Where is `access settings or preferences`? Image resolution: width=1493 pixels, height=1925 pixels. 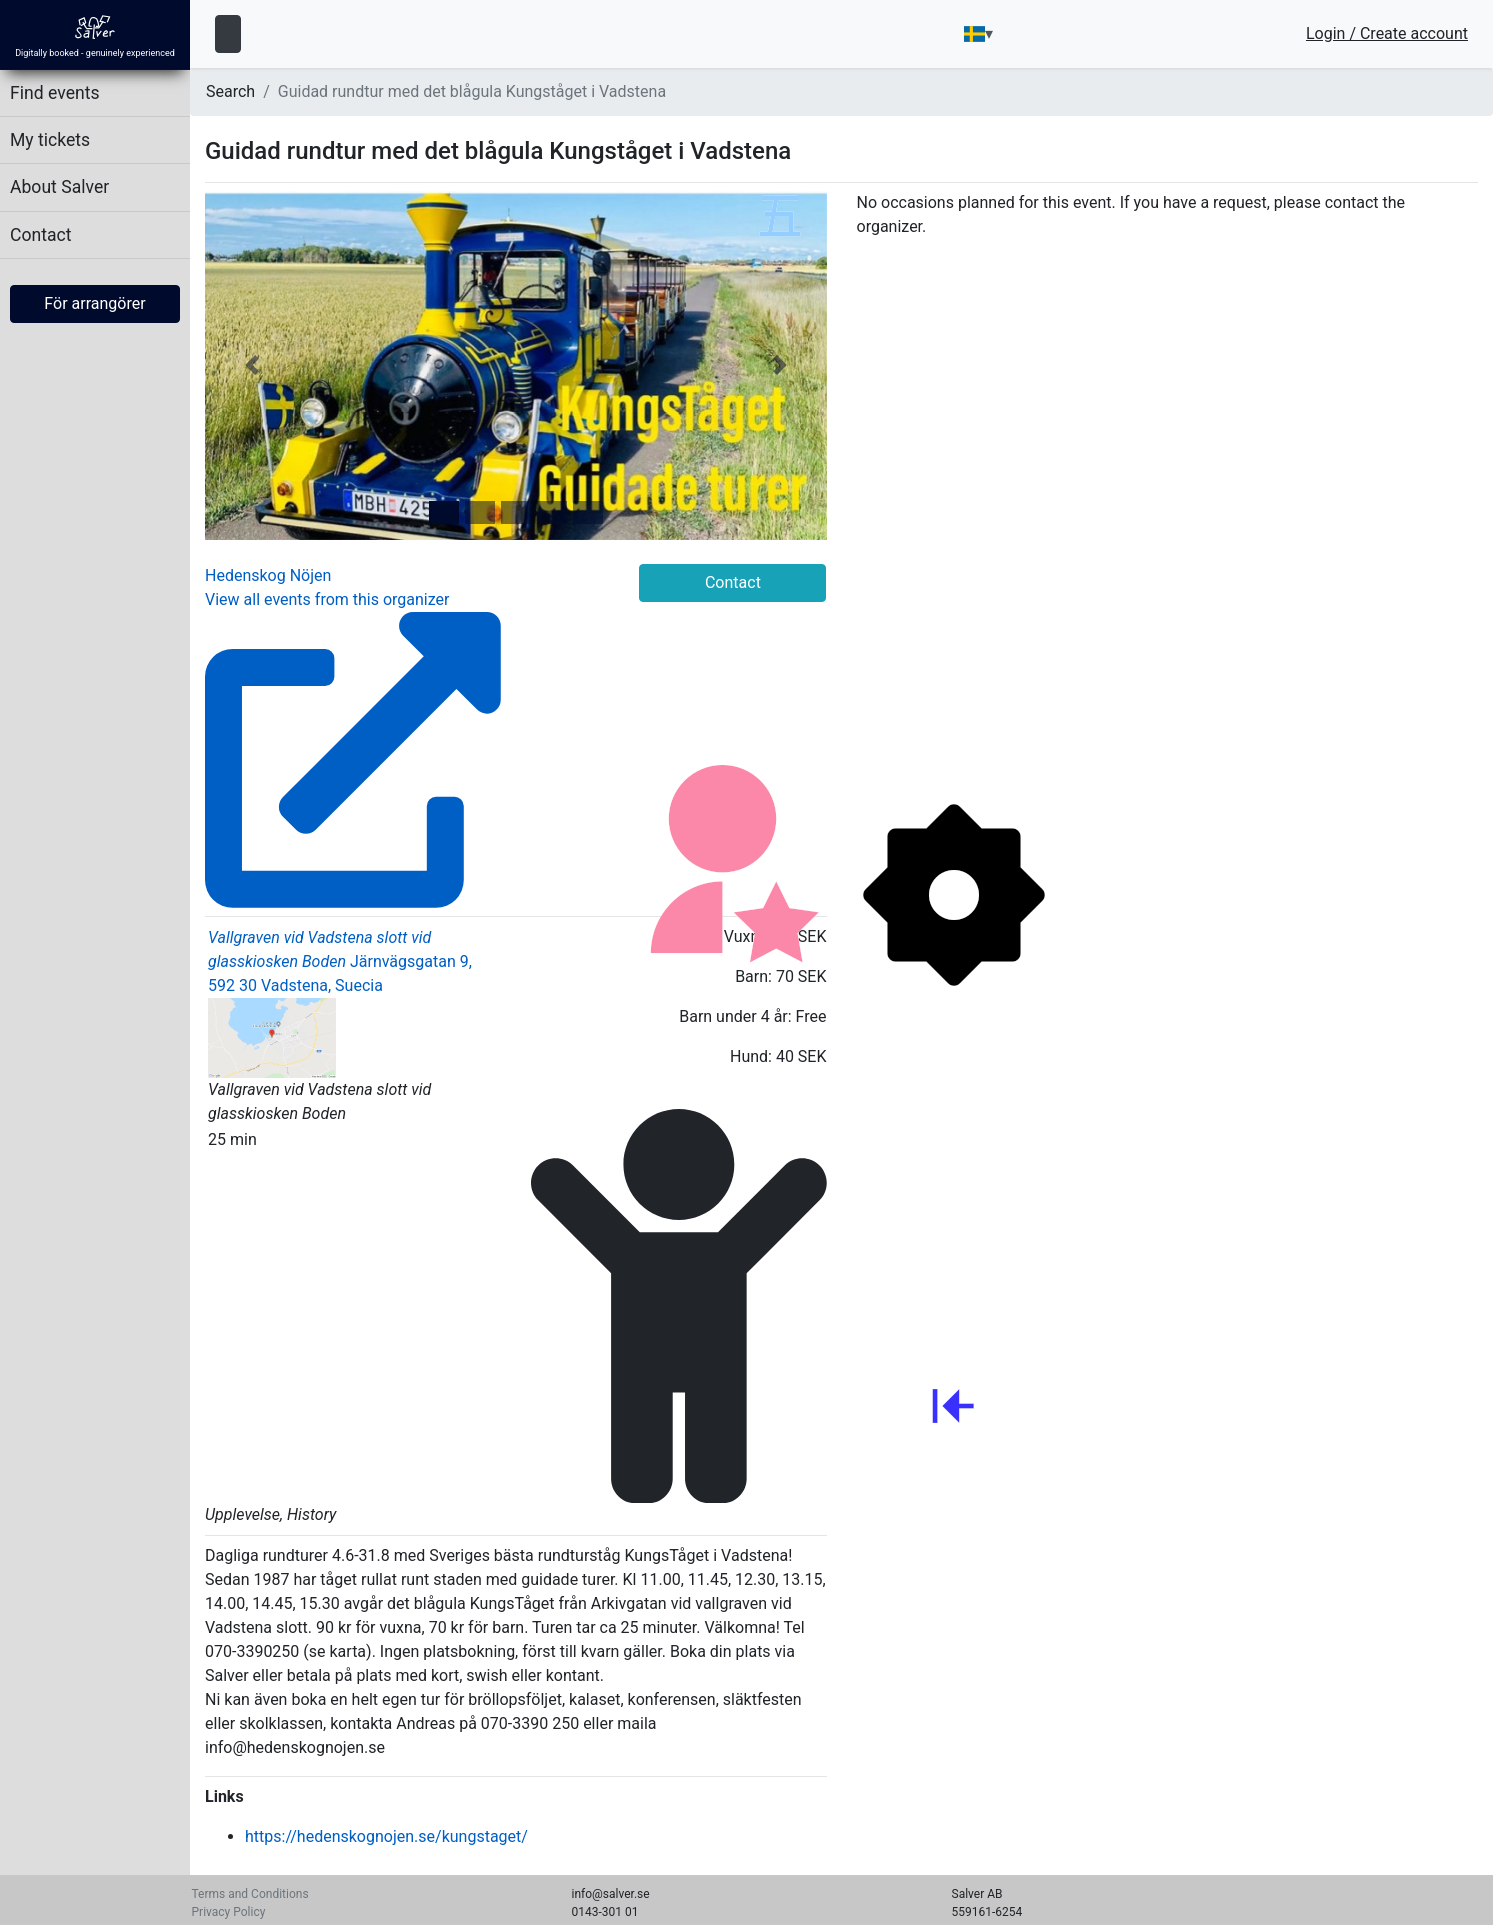
access settings or preferences is located at coordinates (954, 895).